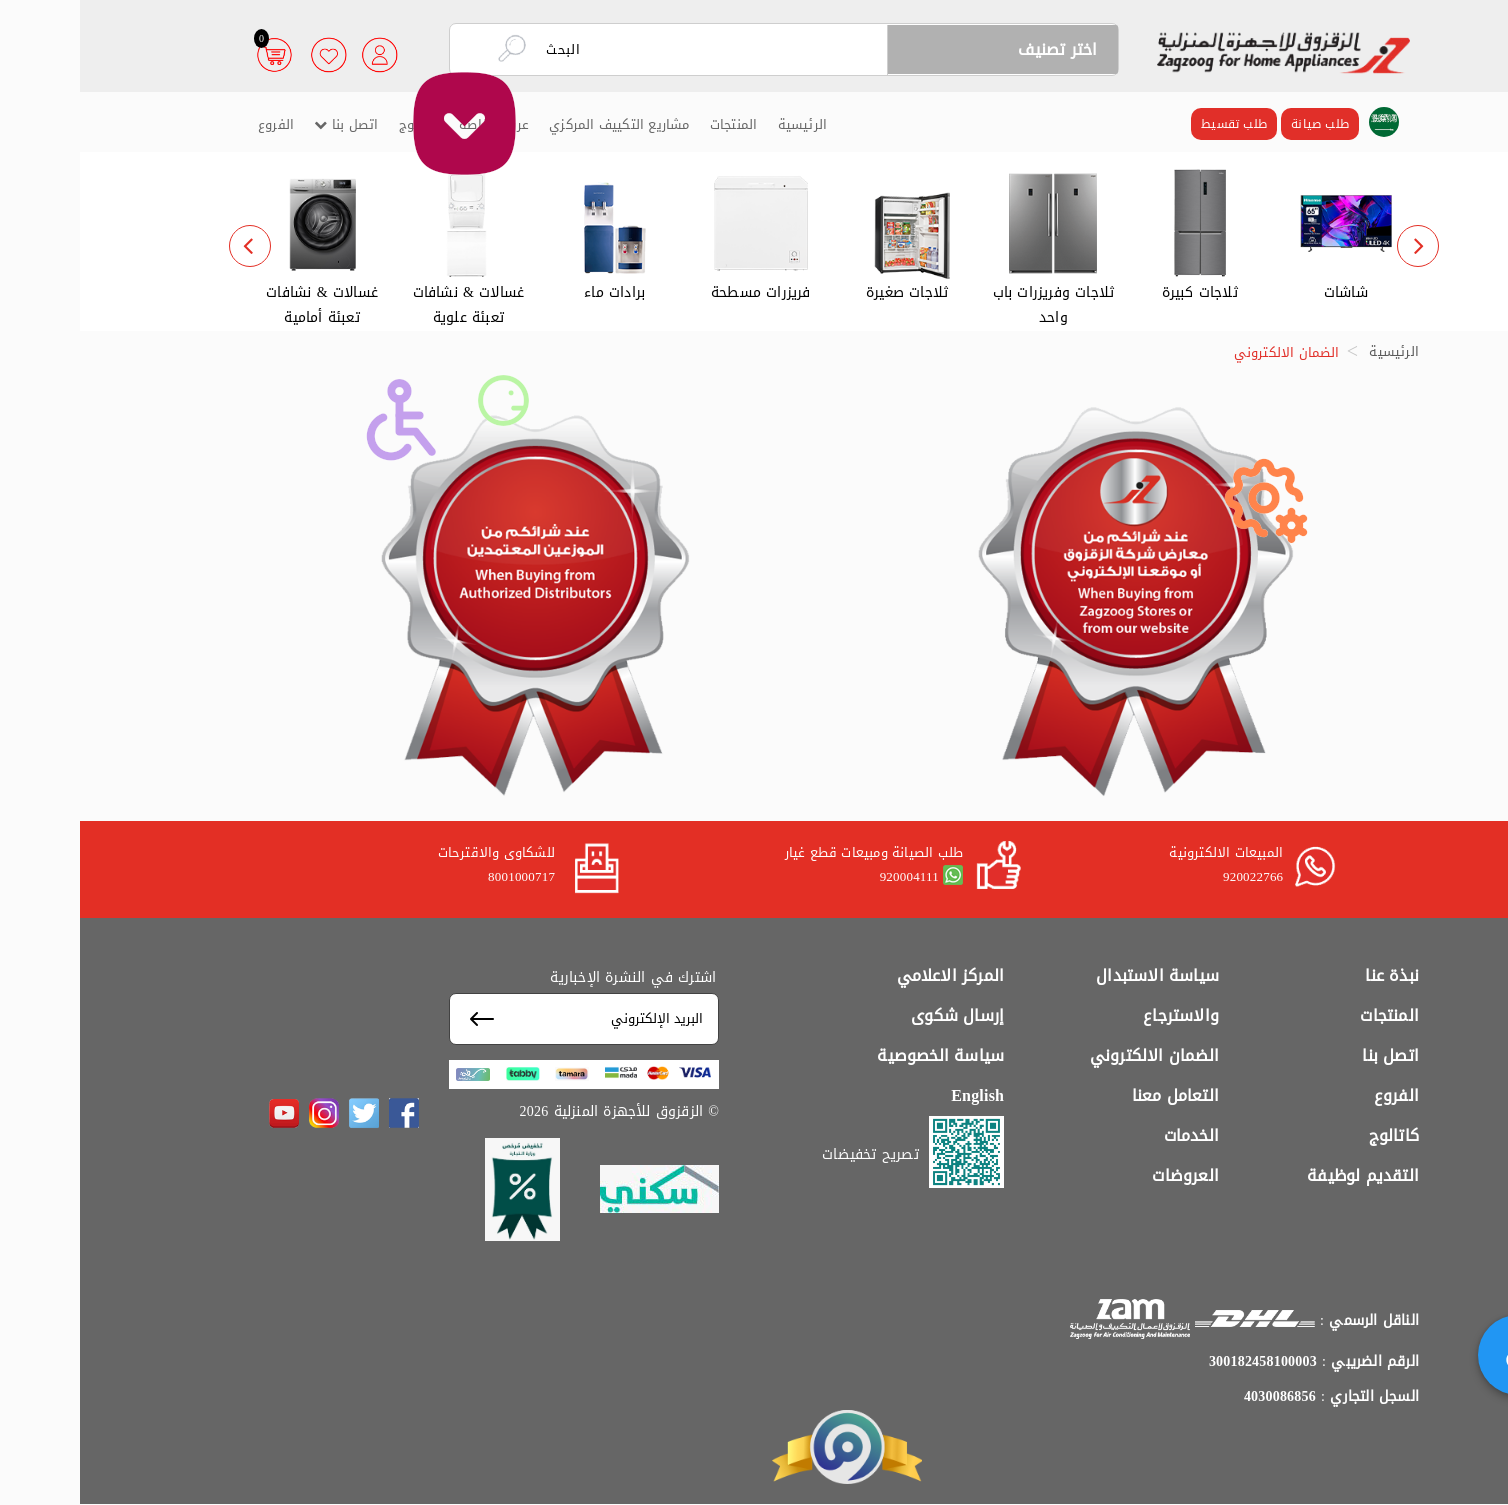  What do you see at coordinates (464, 123) in the screenshot?
I see `expand dropdown menu or content` at bounding box center [464, 123].